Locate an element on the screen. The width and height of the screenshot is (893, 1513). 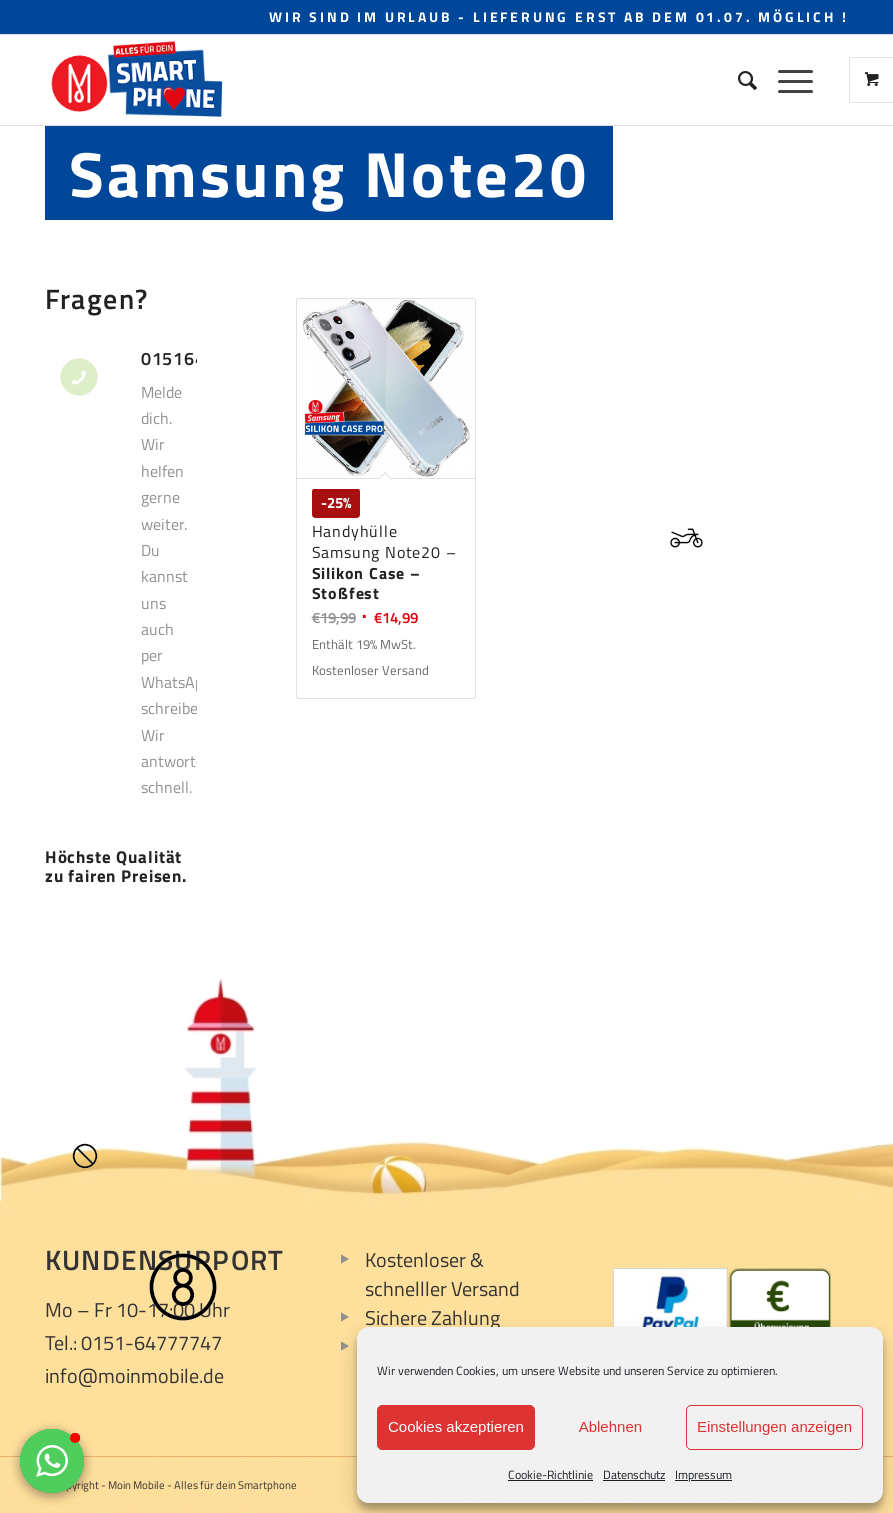
indicates step 8 in a multi-step process is located at coordinates (183, 1287).